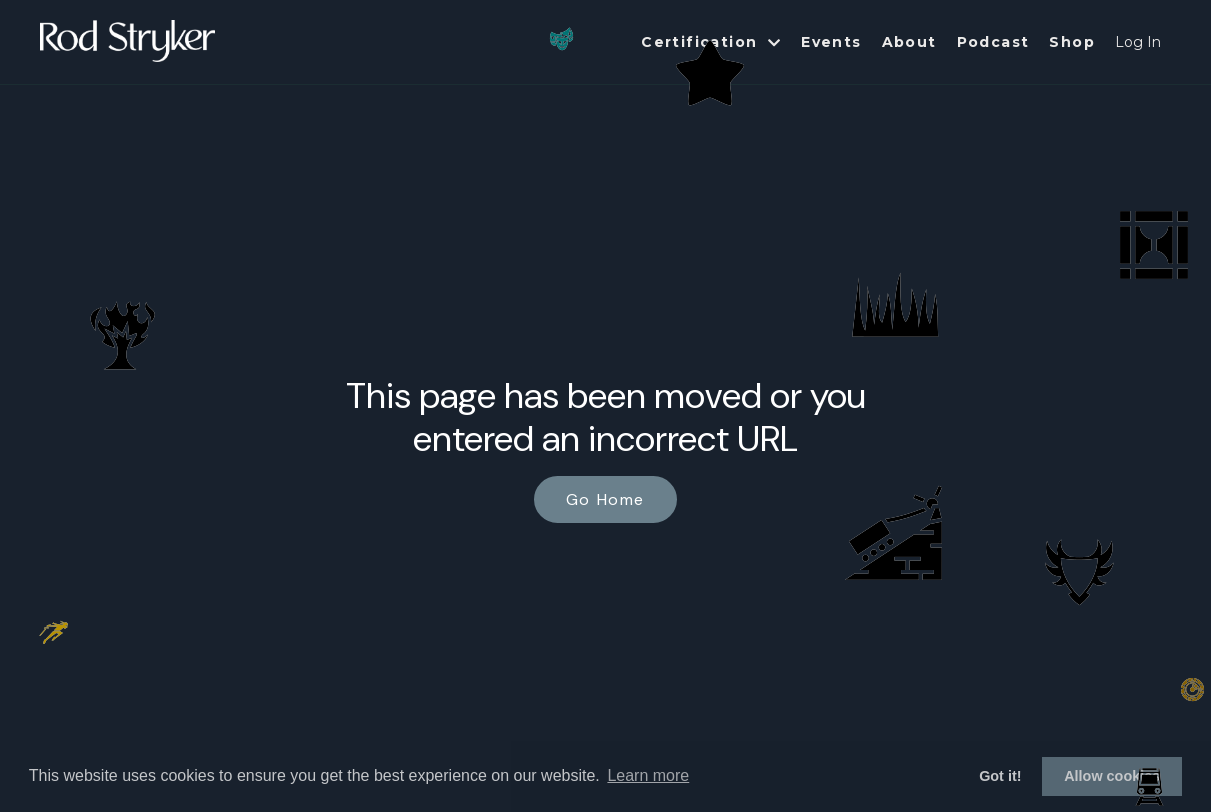 Image resolution: width=1211 pixels, height=812 pixels. I want to click on indicates a speed or agility-based game mode, so click(53, 632).